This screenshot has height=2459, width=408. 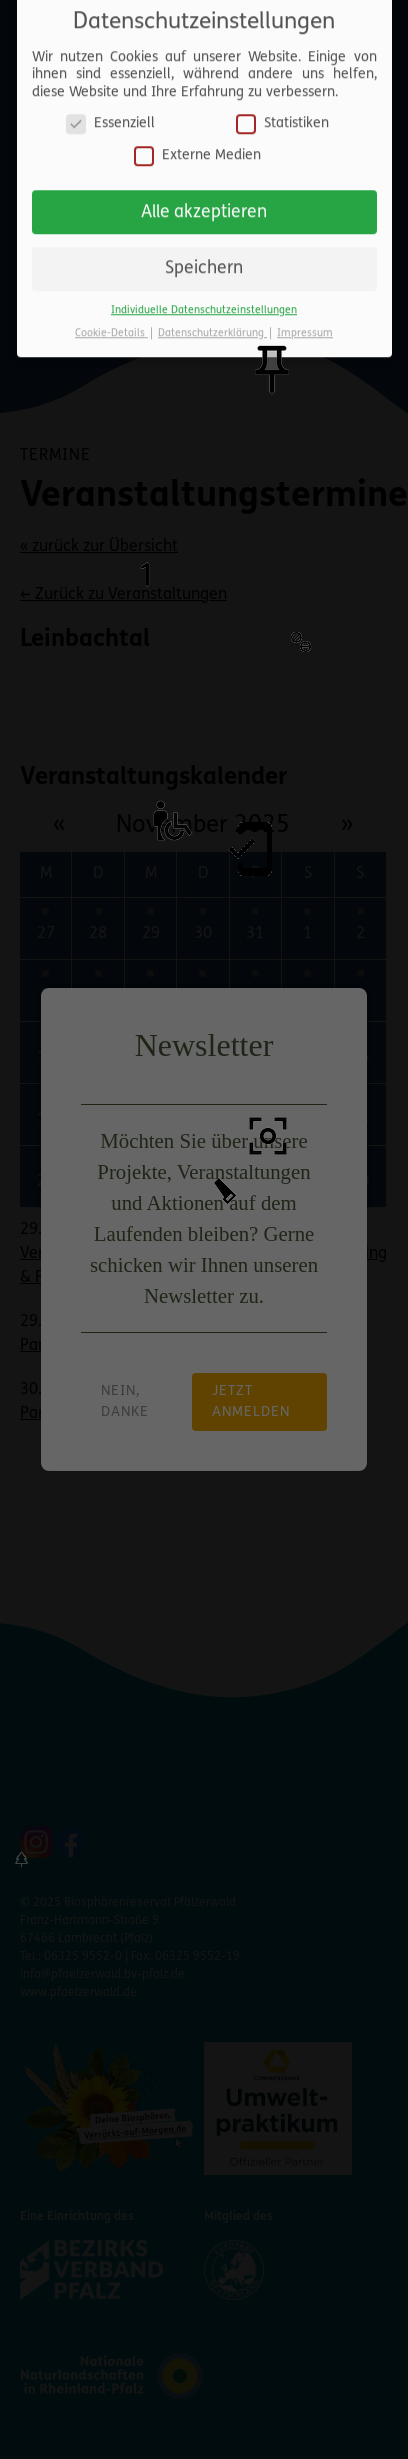 What do you see at coordinates (268, 1136) in the screenshot?
I see `focus camera on a subject` at bounding box center [268, 1136].